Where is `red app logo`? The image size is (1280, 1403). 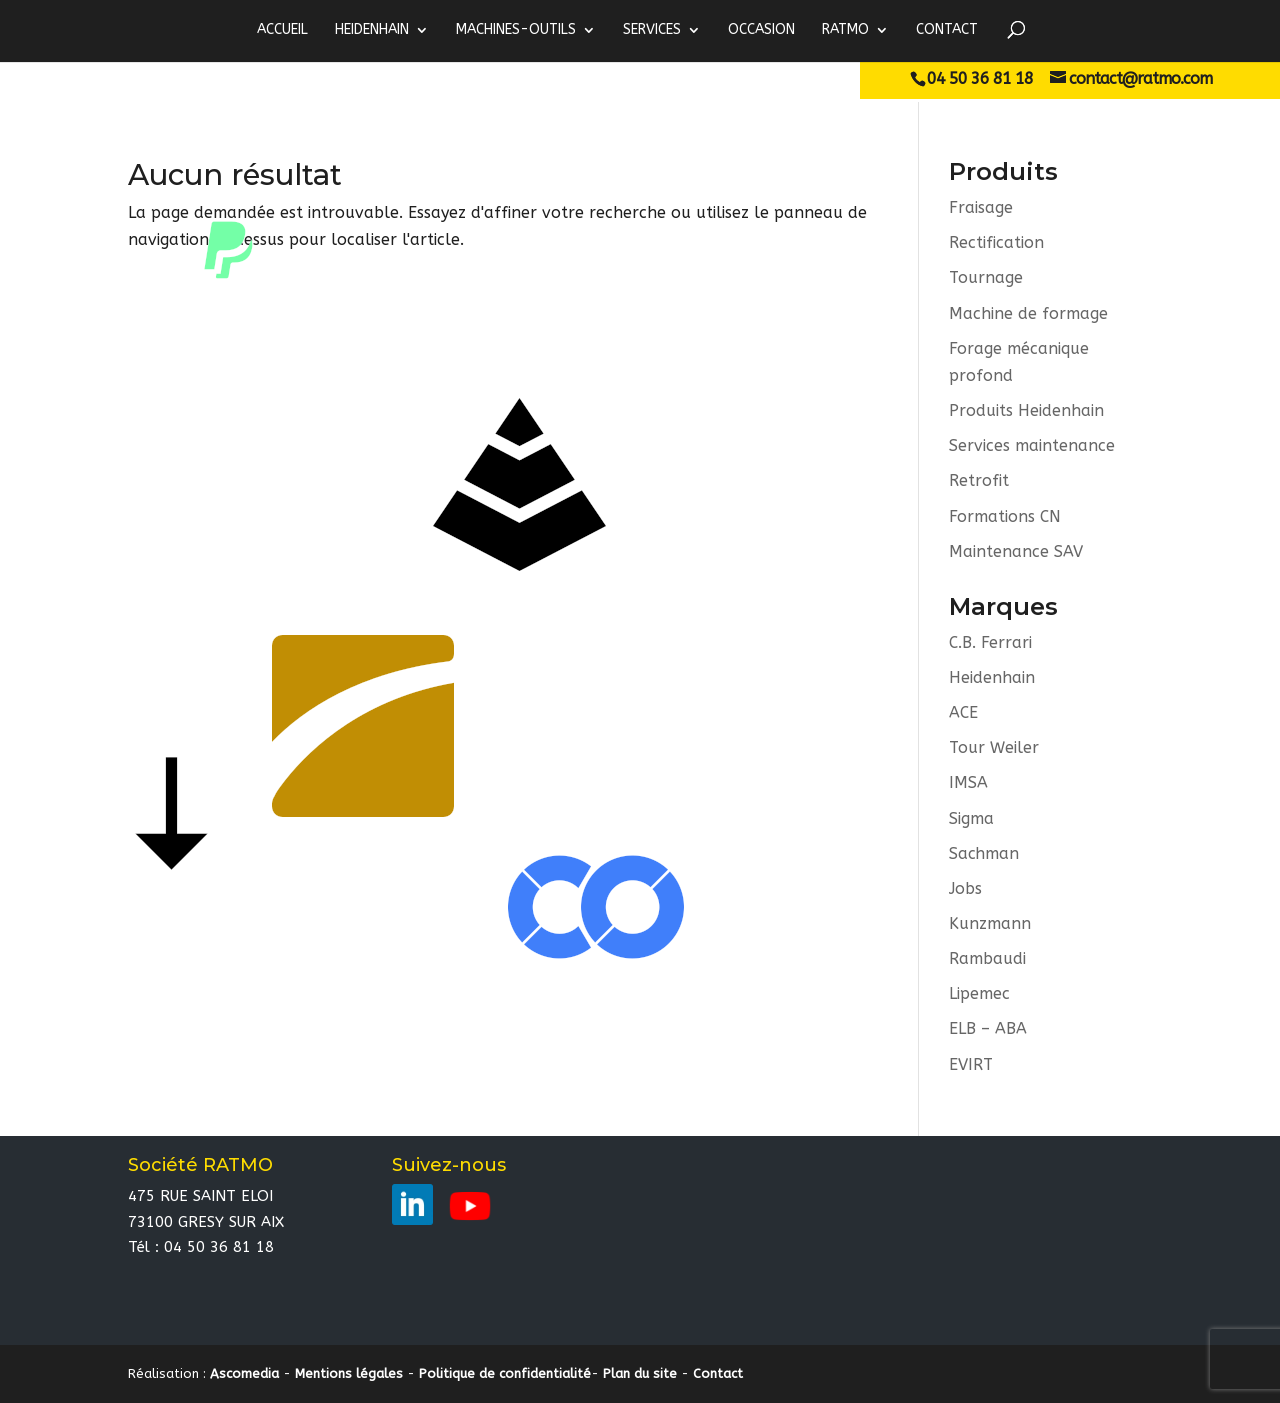
red app logo is located at coordinates (519, 484).